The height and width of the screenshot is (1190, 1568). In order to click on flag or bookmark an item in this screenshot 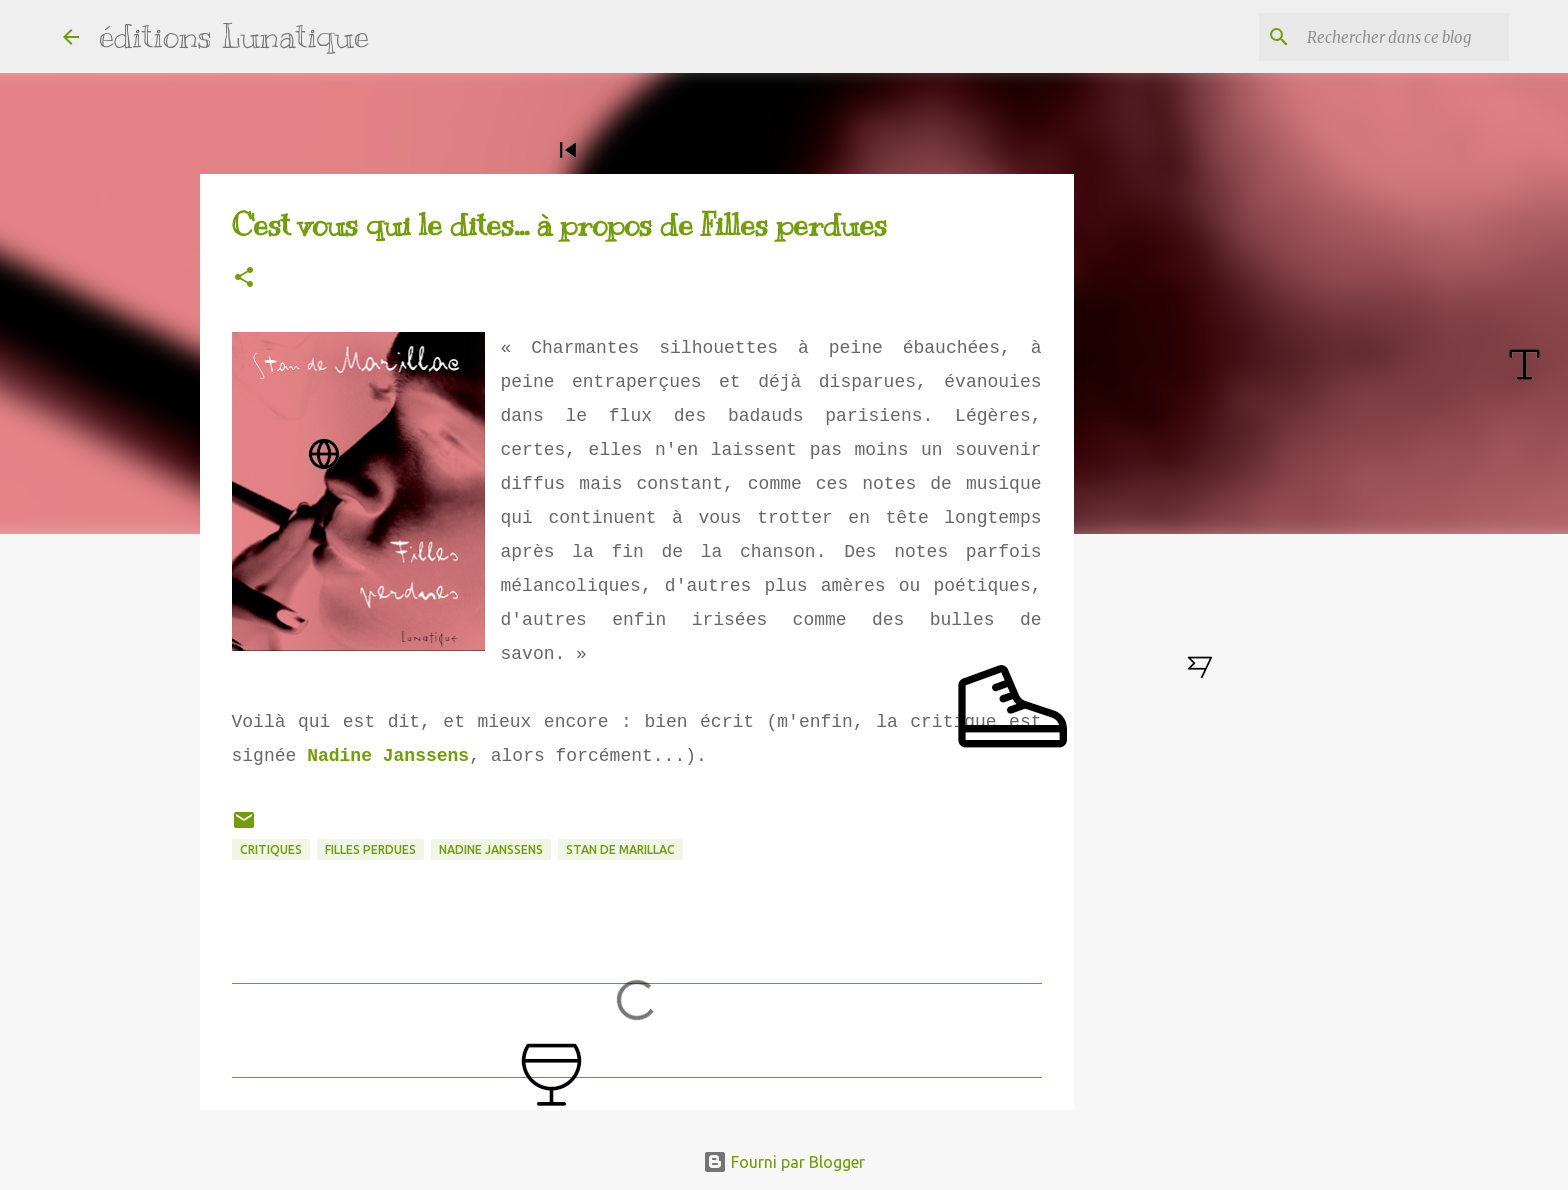, I will do `click(1199, 666)`.